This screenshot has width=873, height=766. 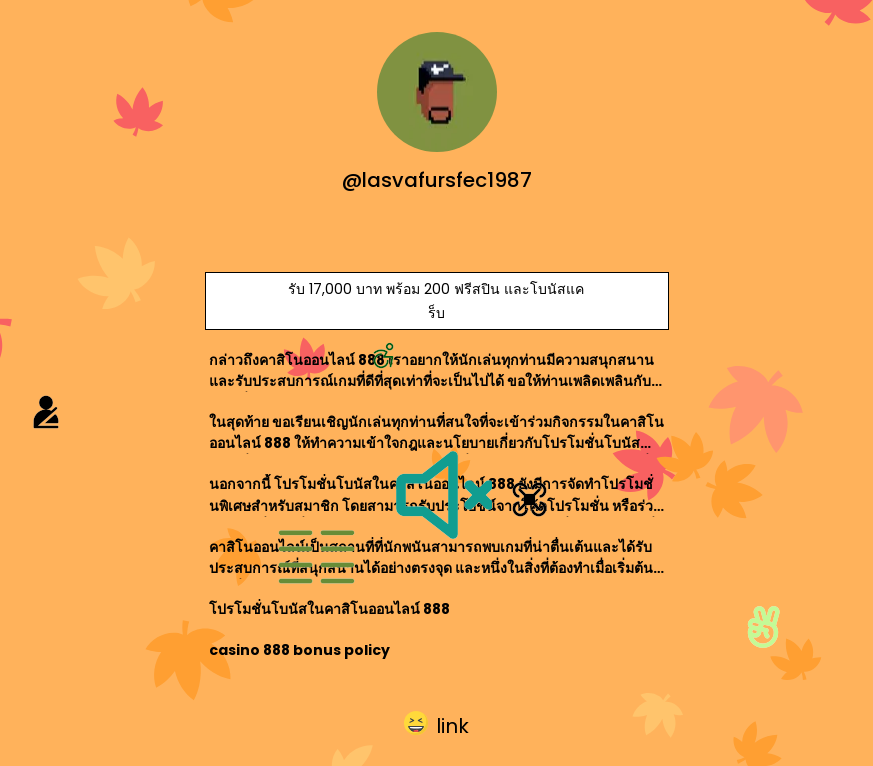 I want to click on send a peace sign reaction, so click(x=763, y=627).